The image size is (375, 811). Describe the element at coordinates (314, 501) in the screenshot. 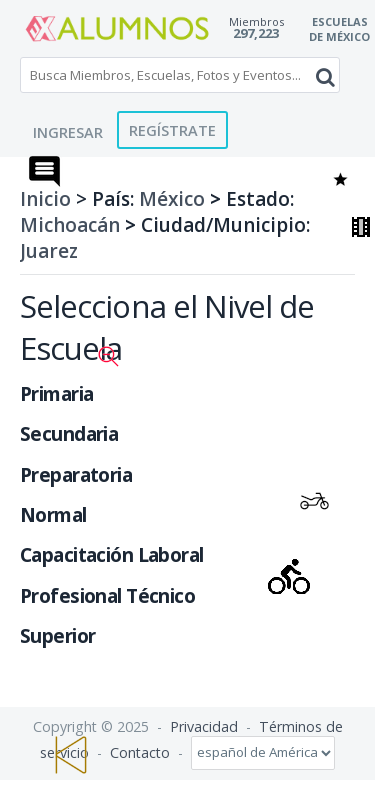

I see `select motorcycle as vehicle type` at that location.